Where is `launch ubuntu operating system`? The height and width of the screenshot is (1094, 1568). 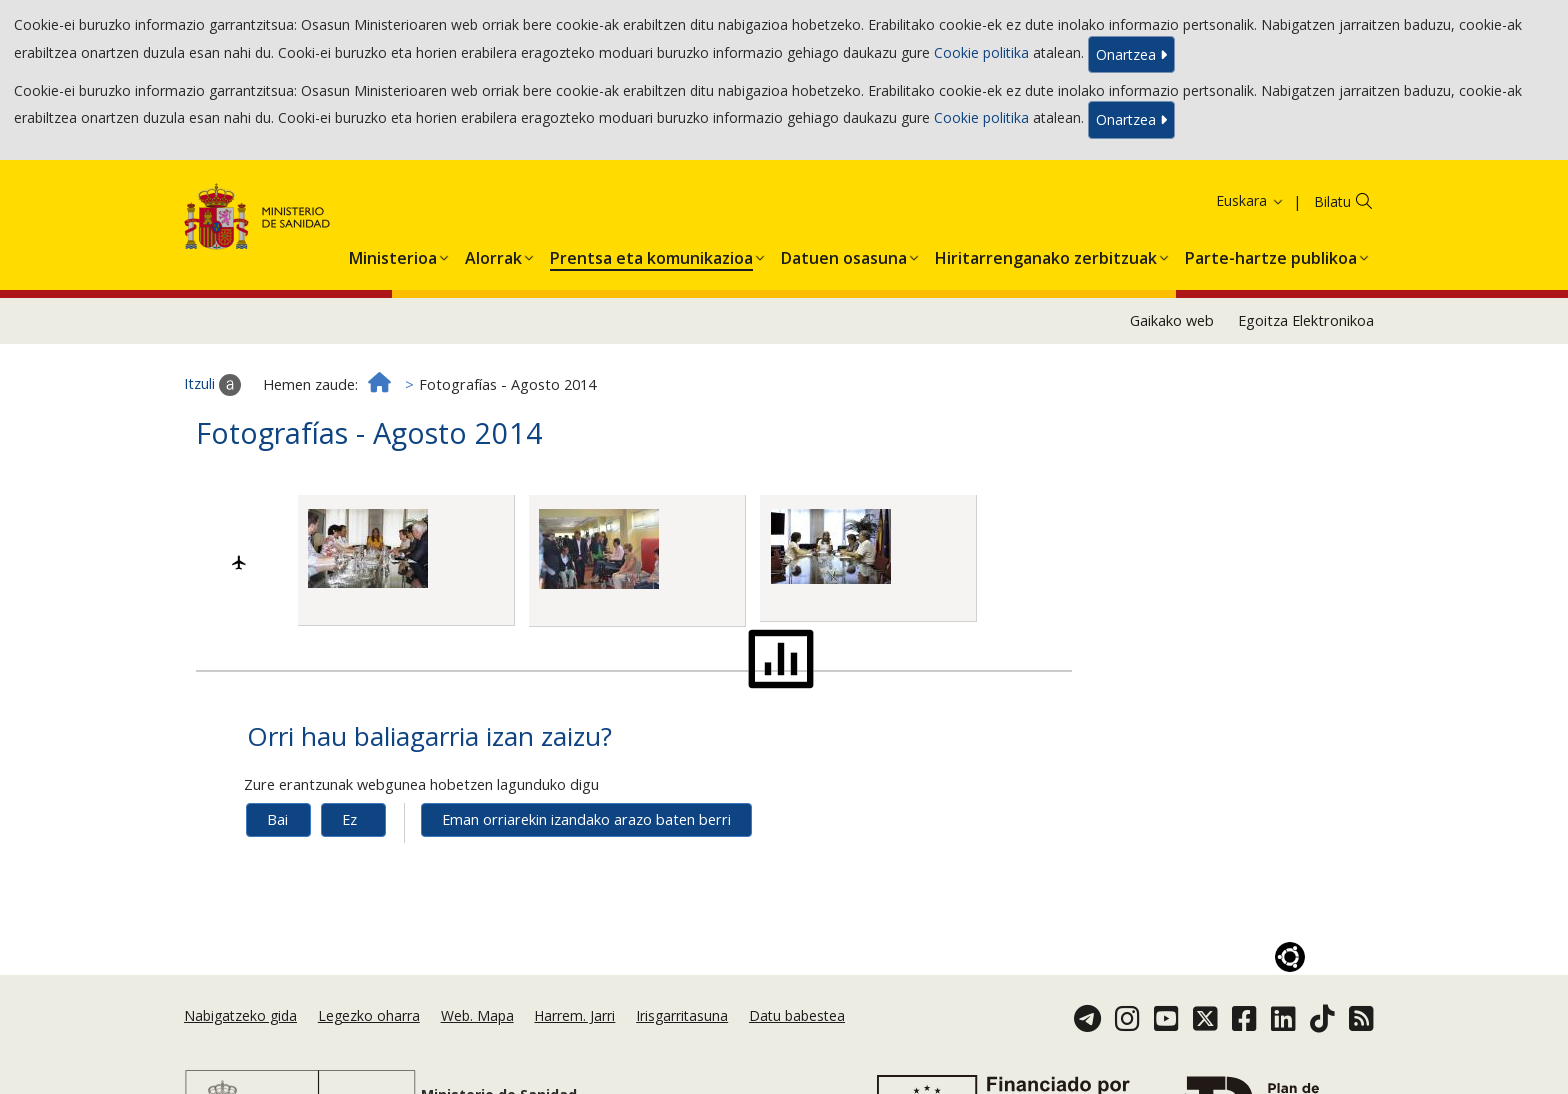 launch ubuntu operating system is located at coordinates (1290, 957).